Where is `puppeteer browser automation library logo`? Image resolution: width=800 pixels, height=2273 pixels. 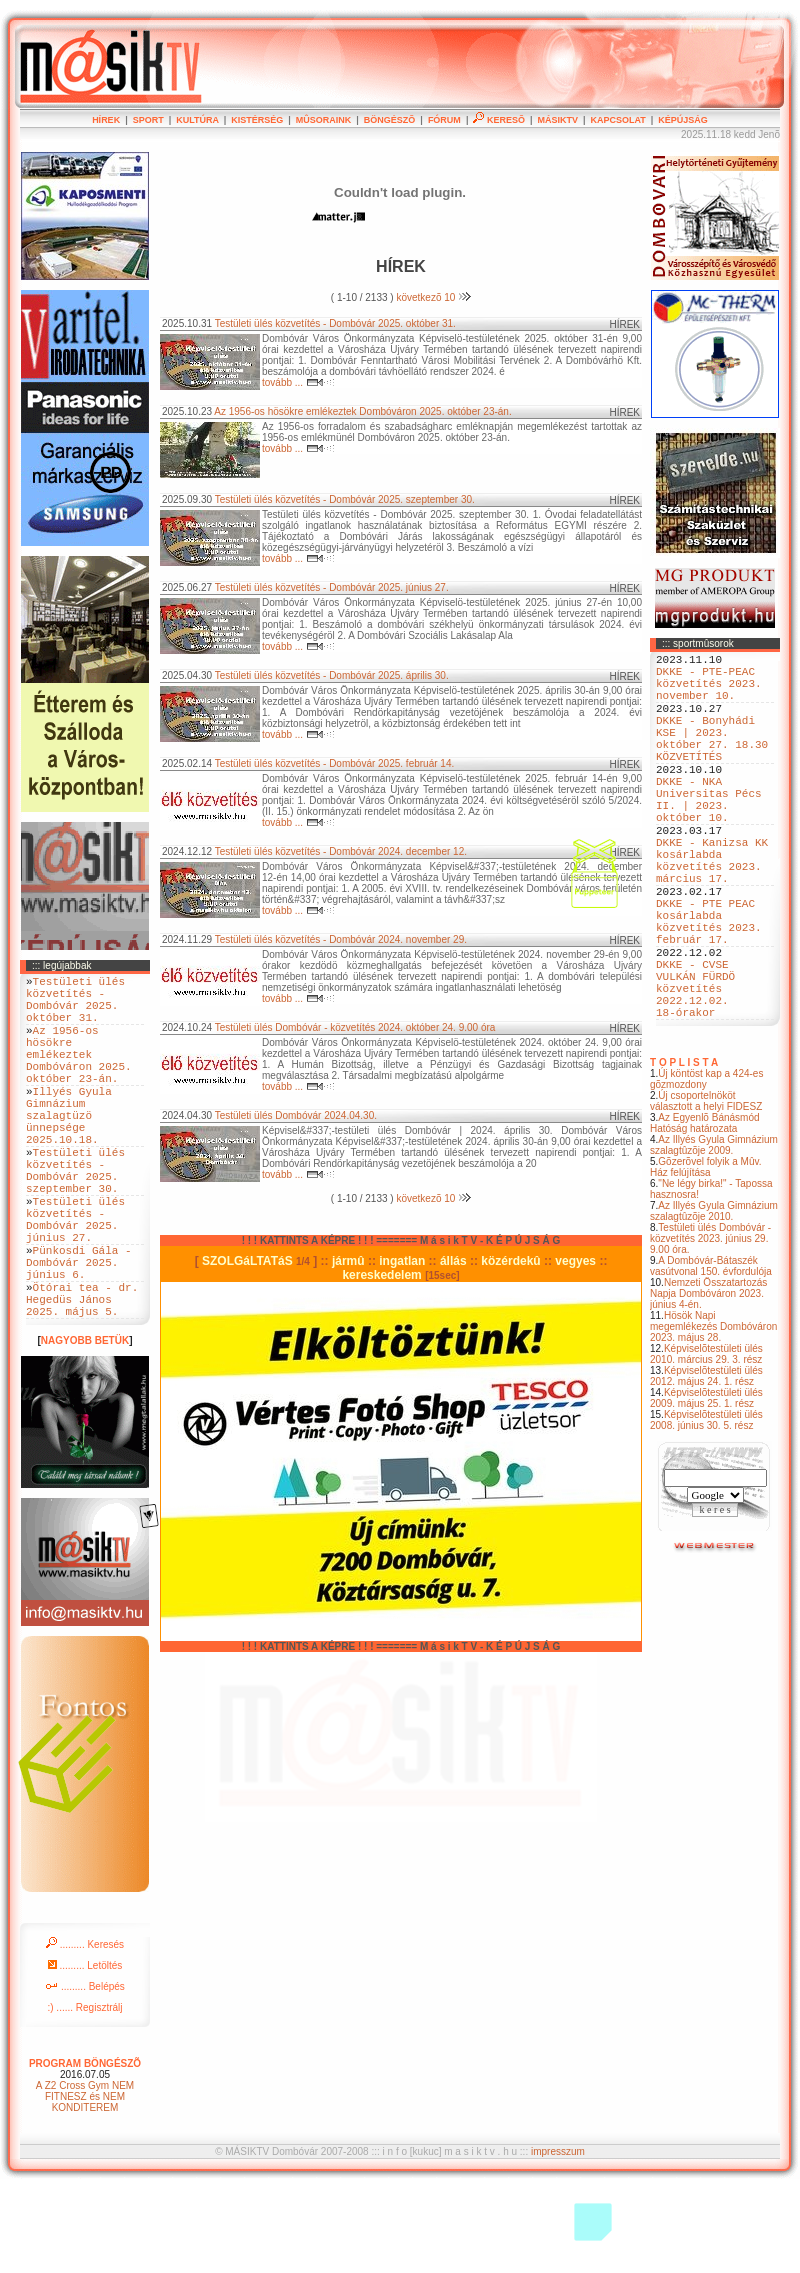 puppeteer browser automation library logo is located at coordinates (594, 873).